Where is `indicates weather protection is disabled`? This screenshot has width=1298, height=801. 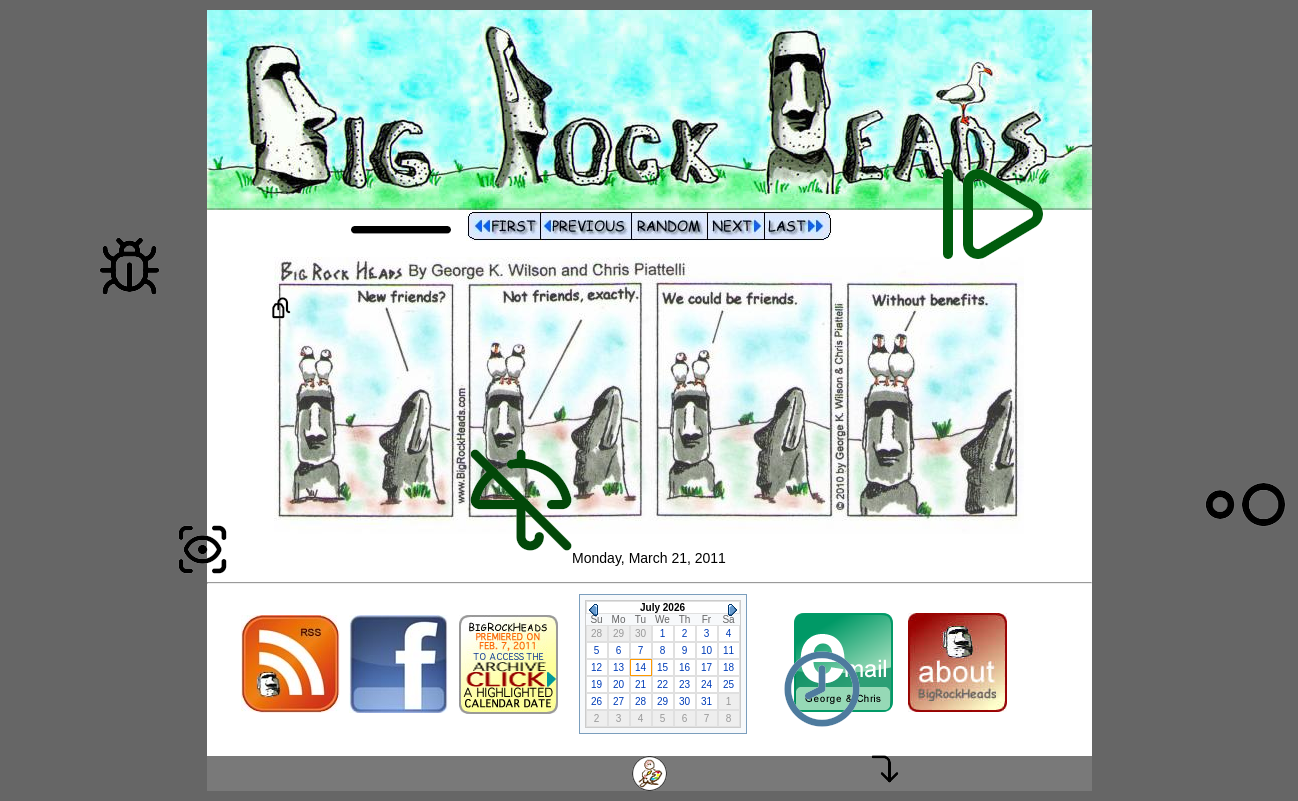
indicates weather protection is disabled is located at coordinates (521, 500).